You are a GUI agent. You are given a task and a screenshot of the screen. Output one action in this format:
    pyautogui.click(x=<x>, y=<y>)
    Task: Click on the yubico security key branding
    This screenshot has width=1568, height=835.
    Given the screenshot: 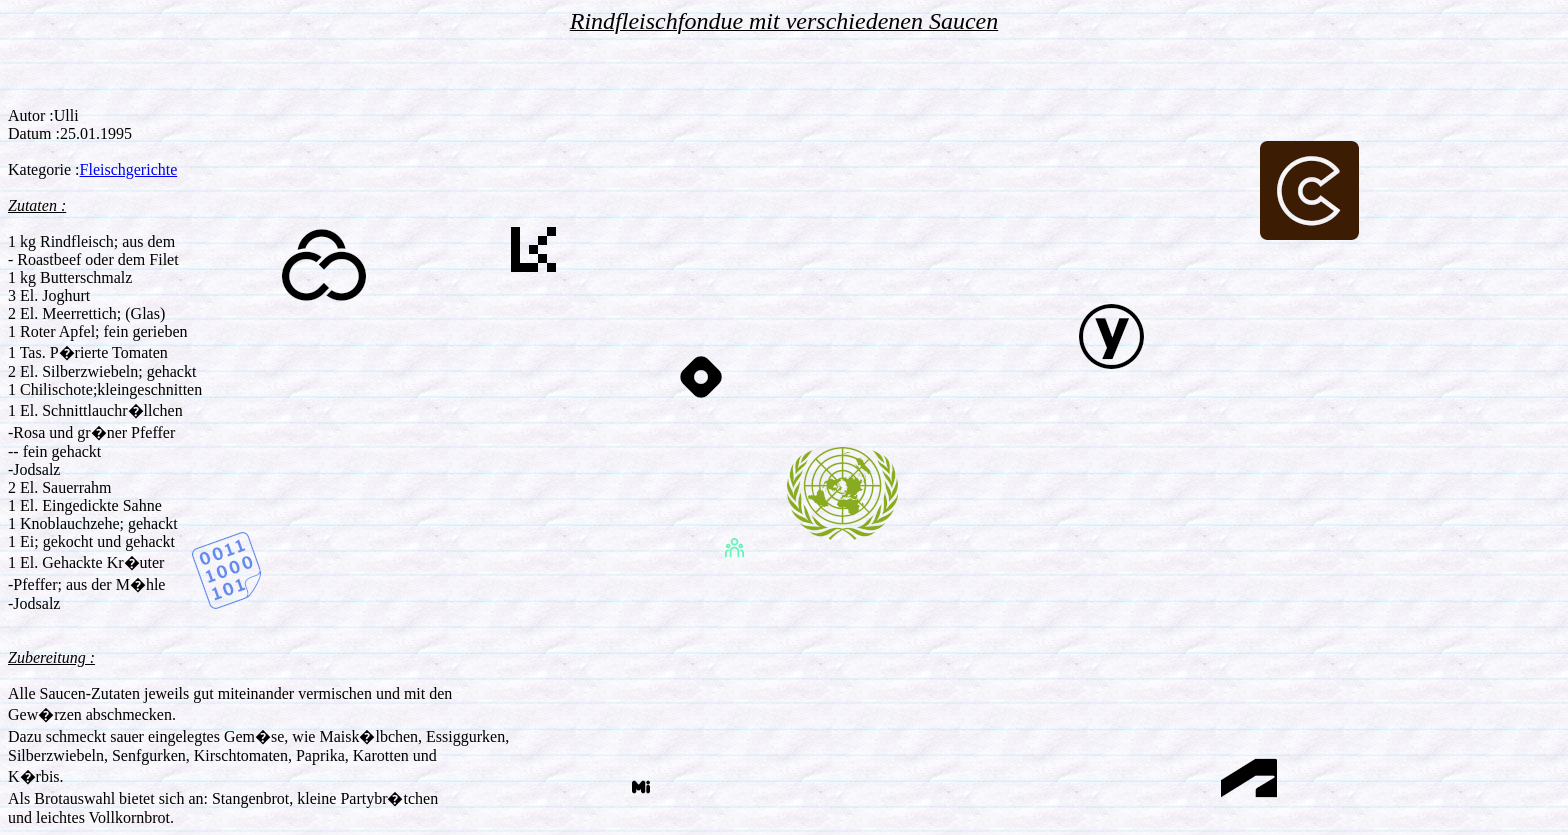 What is the action you would take?
    pyautogui.click(x=1111, y=336)
    